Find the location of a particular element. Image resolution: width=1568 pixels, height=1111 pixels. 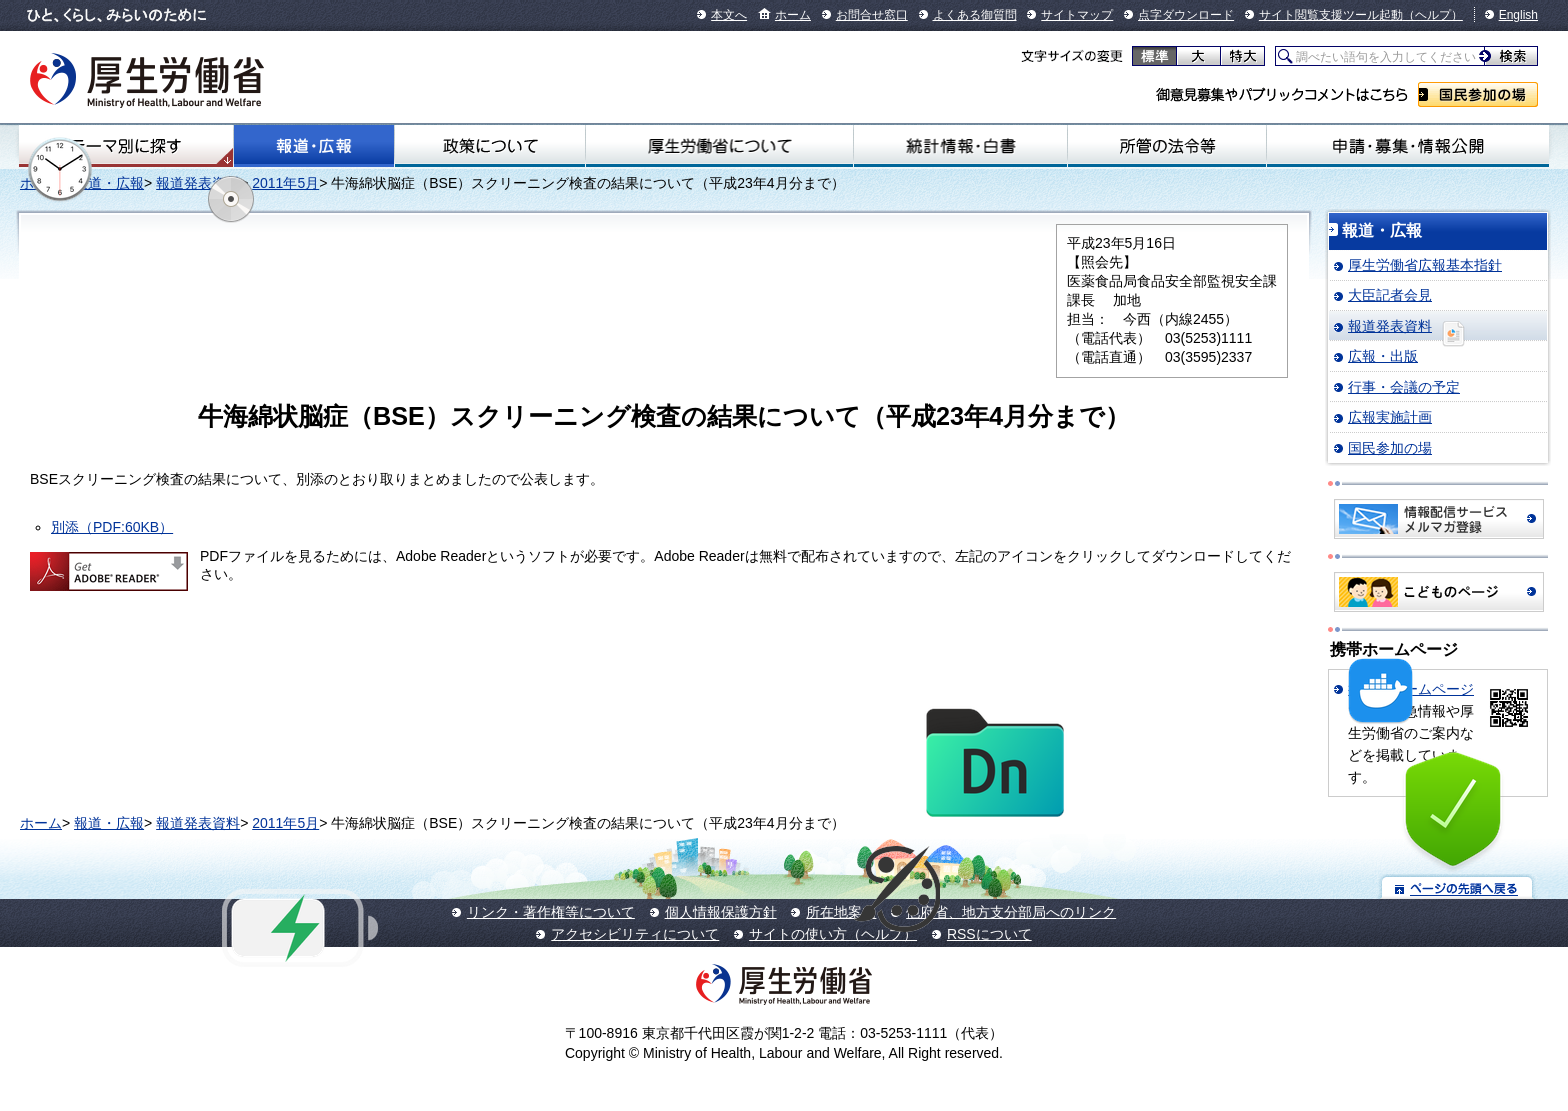

access date and time settings is located at coordinates (60, 169).